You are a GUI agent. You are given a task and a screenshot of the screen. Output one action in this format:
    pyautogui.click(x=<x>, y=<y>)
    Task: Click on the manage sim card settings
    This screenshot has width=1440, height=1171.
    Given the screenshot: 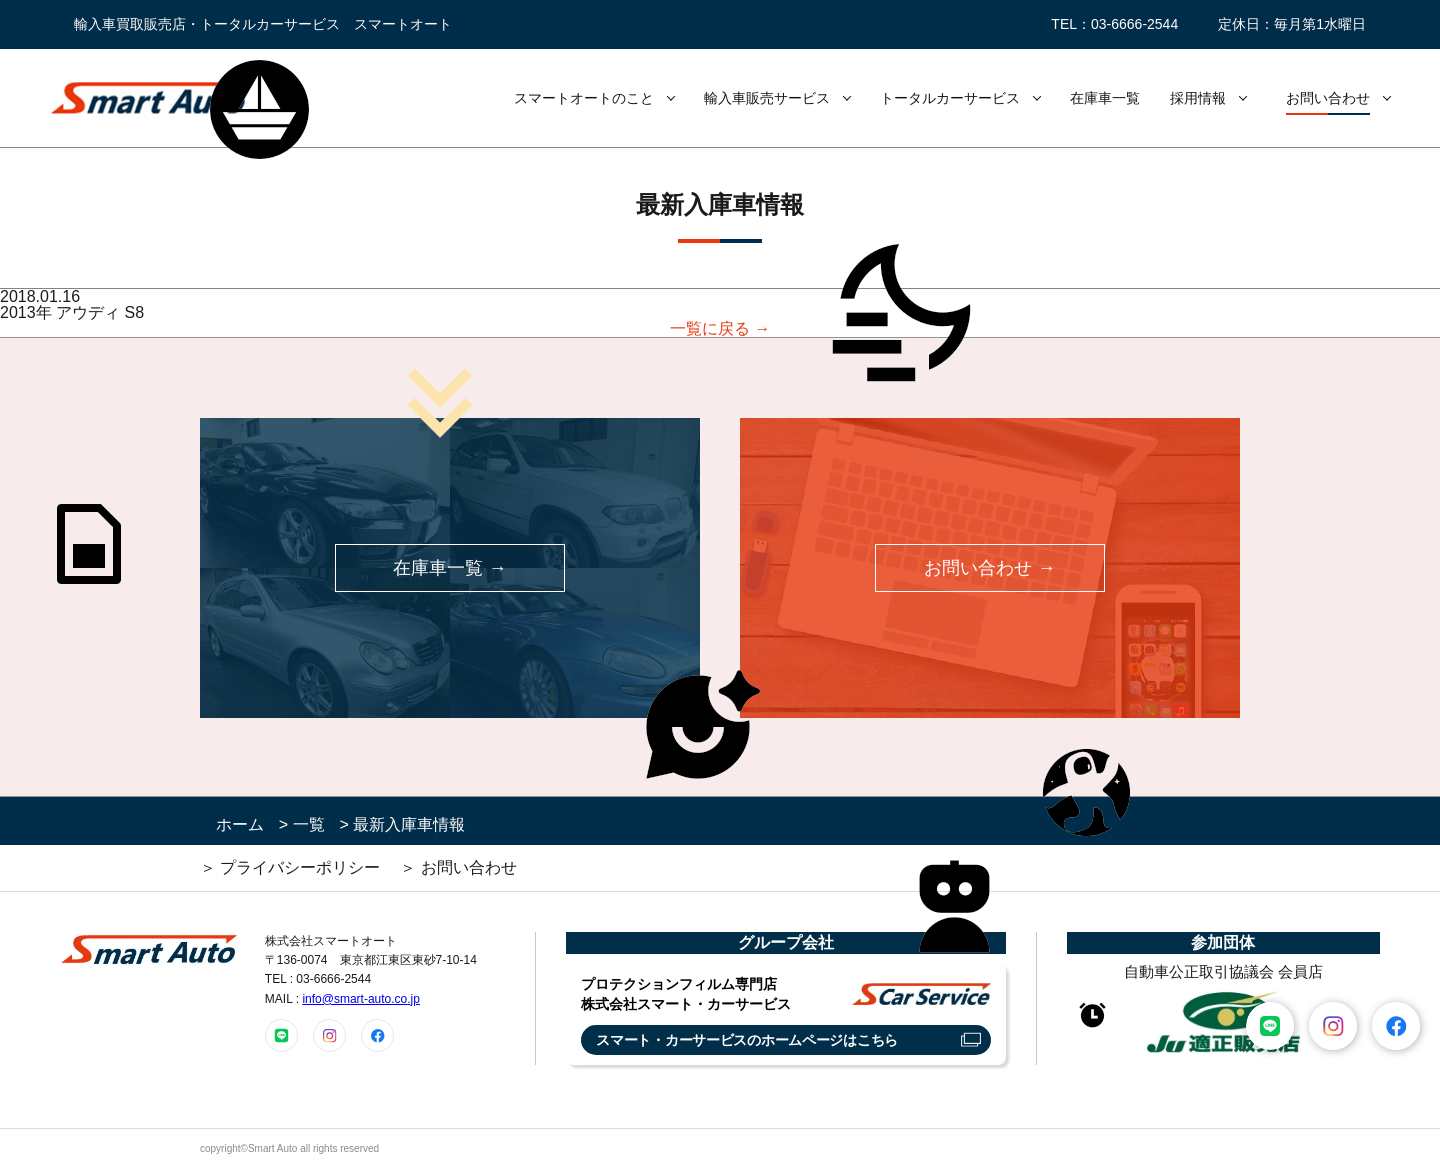 What is the action you would take?
    pyautogui.click(x=89, y=544)
    